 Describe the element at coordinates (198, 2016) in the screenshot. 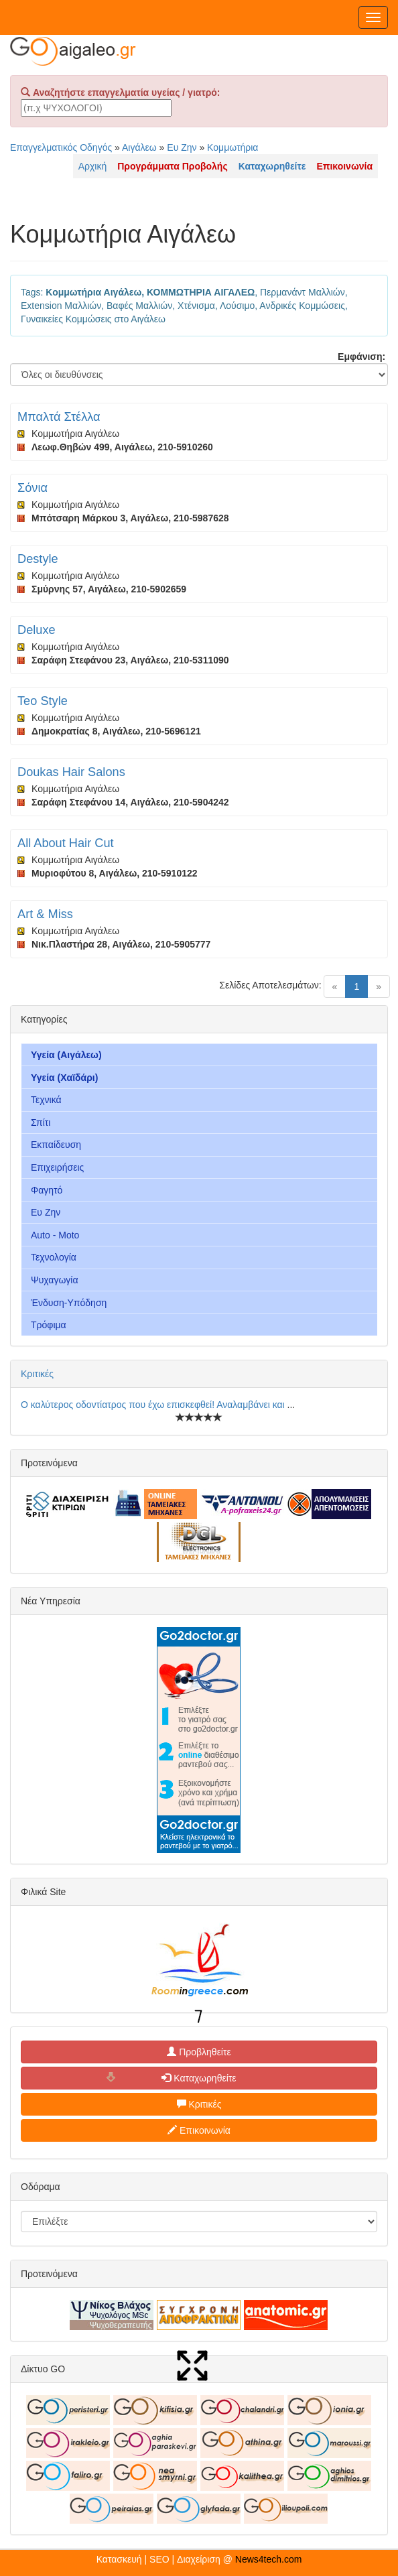

I see `indicates item number 7 in a list or sequence` at that location.